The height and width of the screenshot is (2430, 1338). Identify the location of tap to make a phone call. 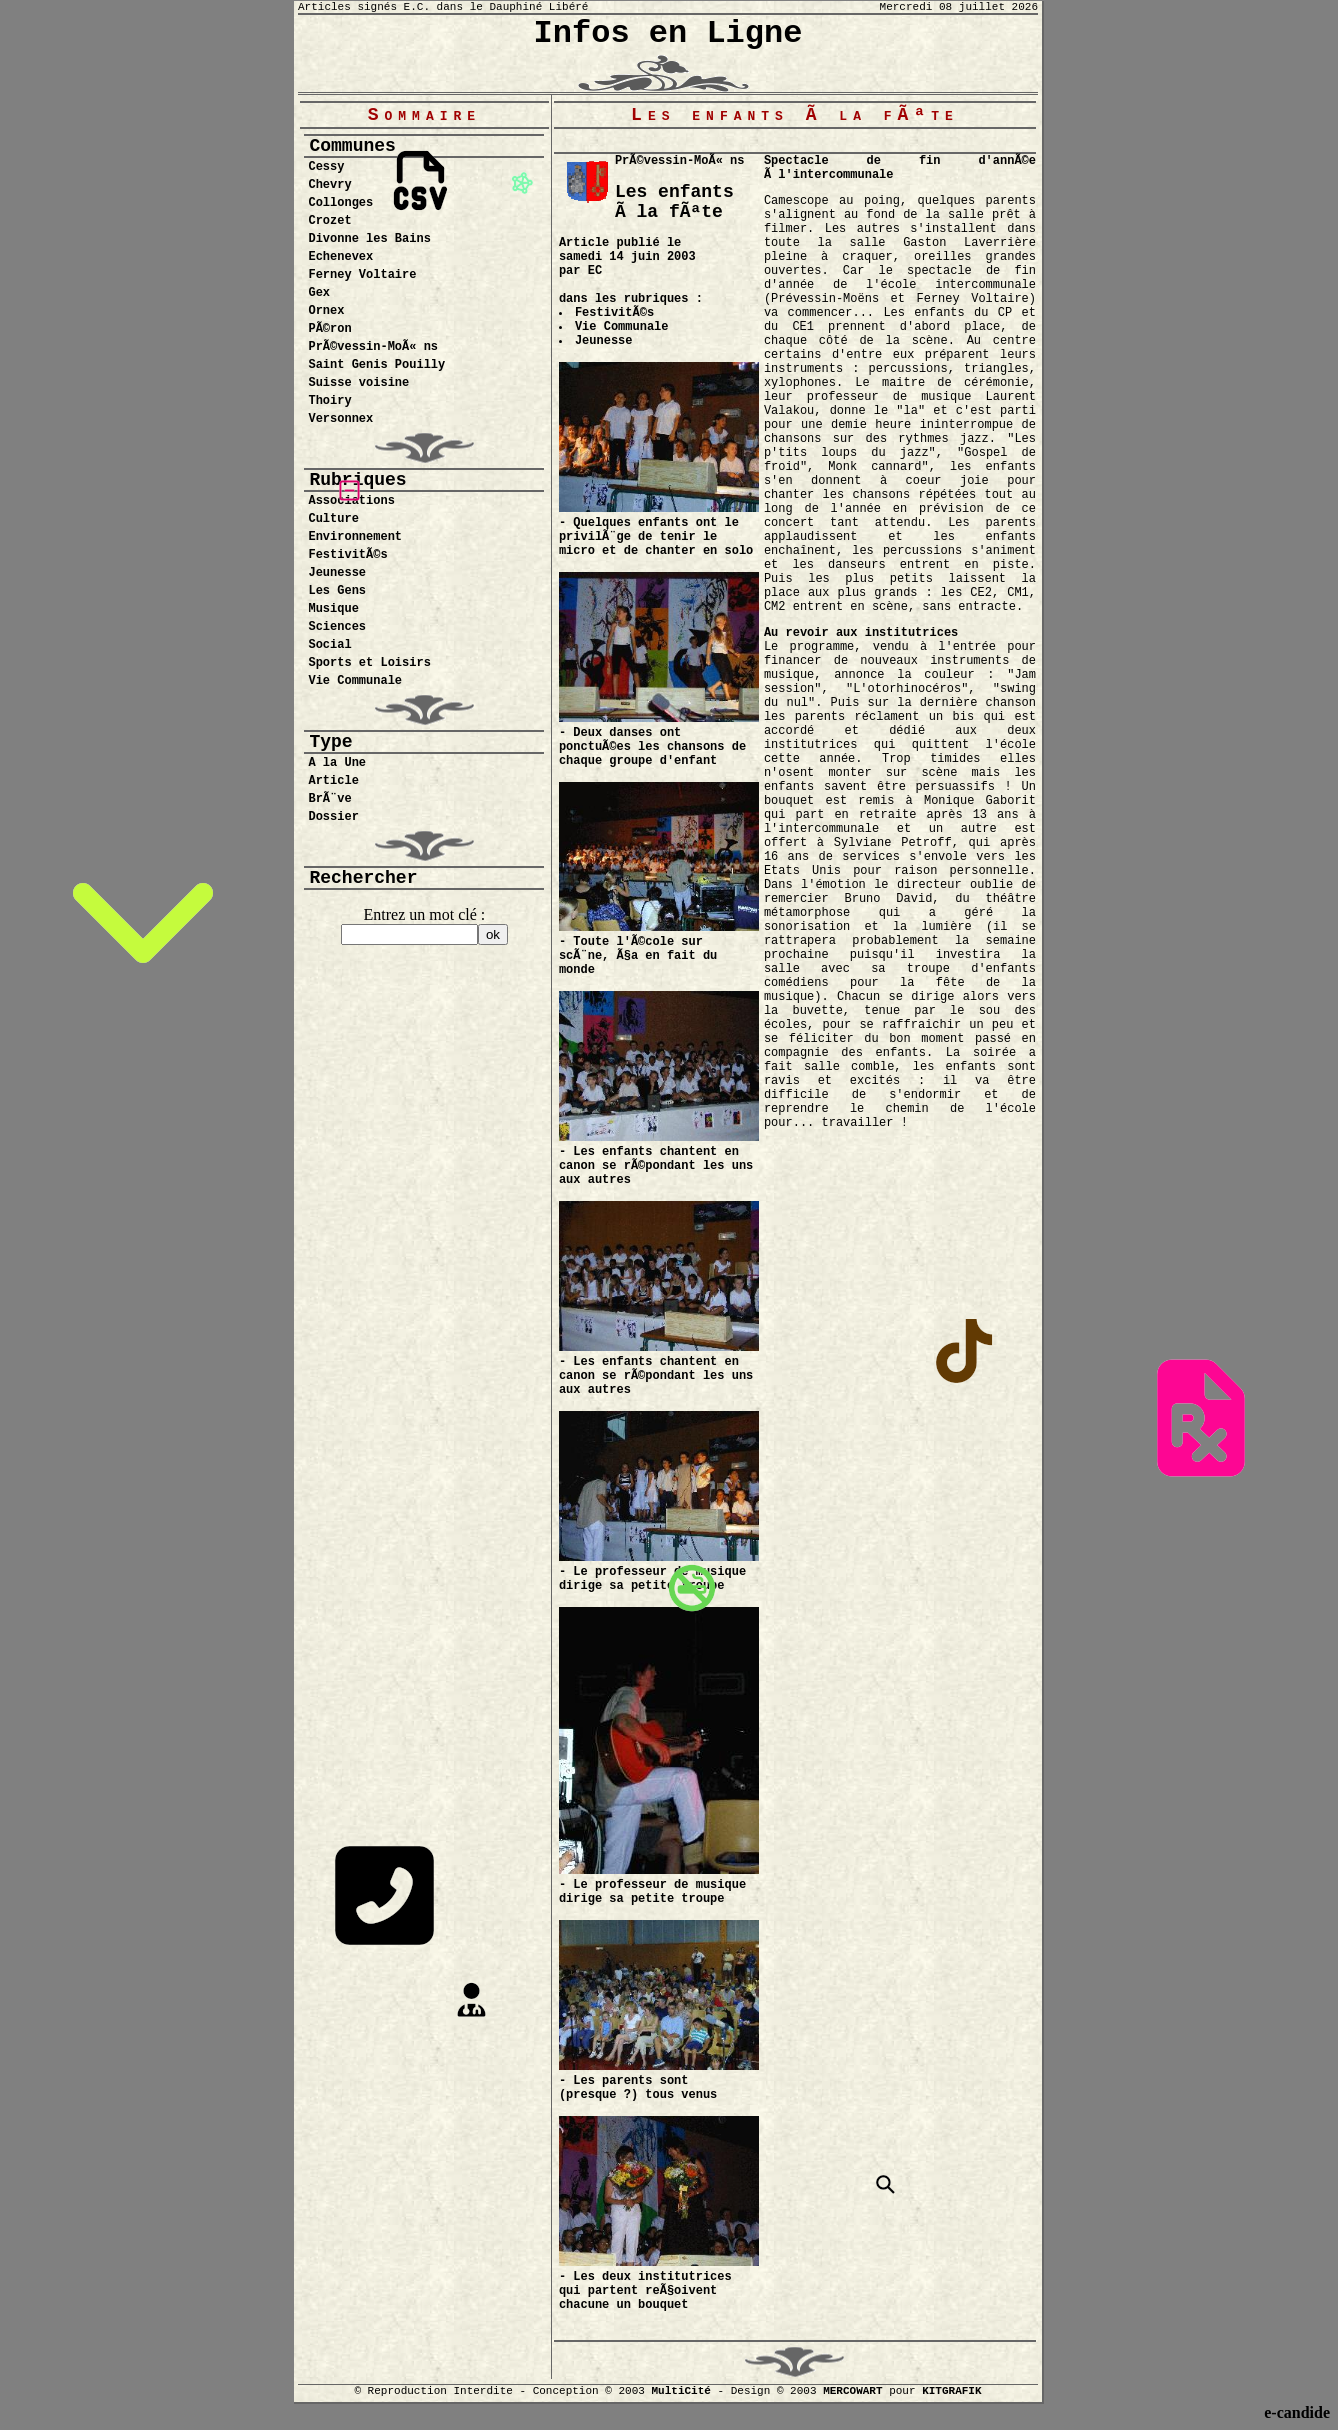
(384, 1895).